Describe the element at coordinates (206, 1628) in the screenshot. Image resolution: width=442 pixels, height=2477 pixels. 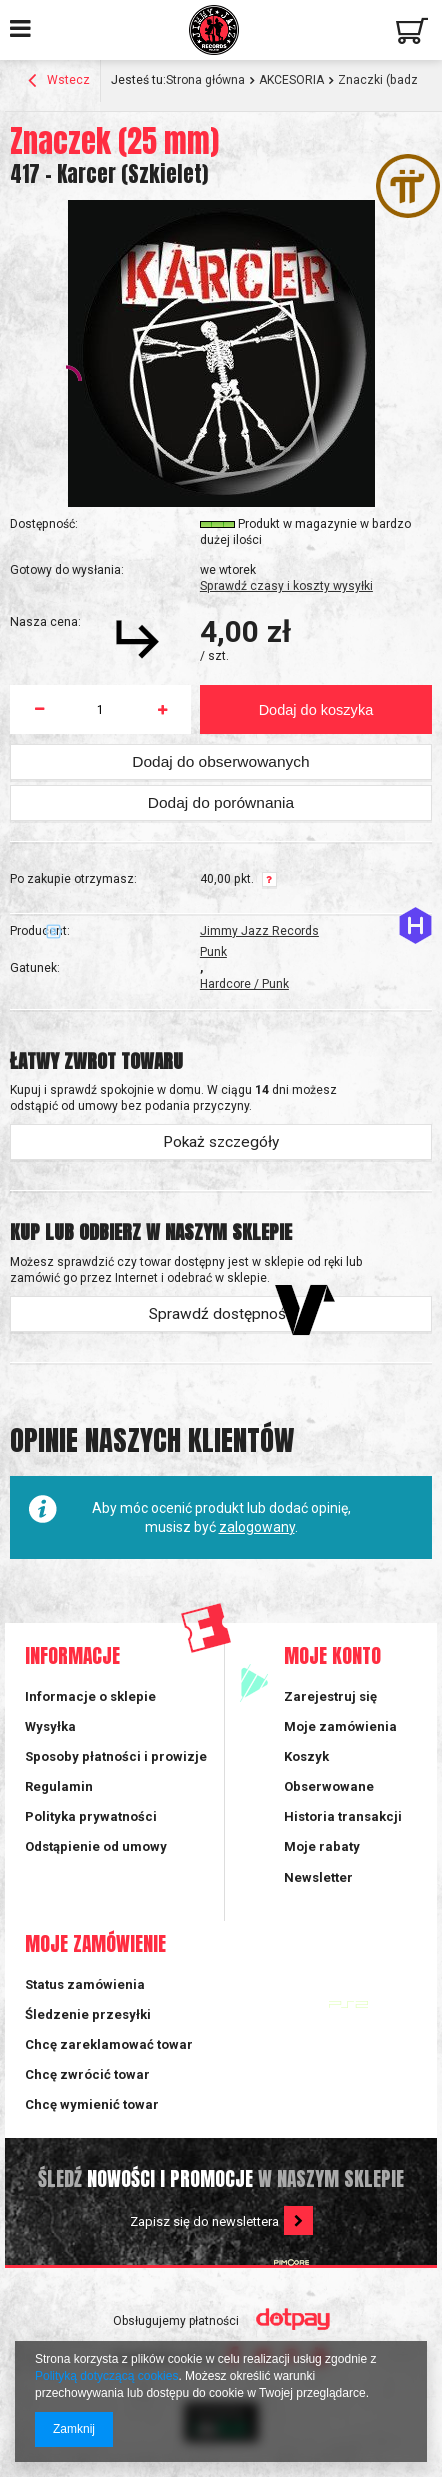
I see `open the Fandango app for movie tickets` at that location.